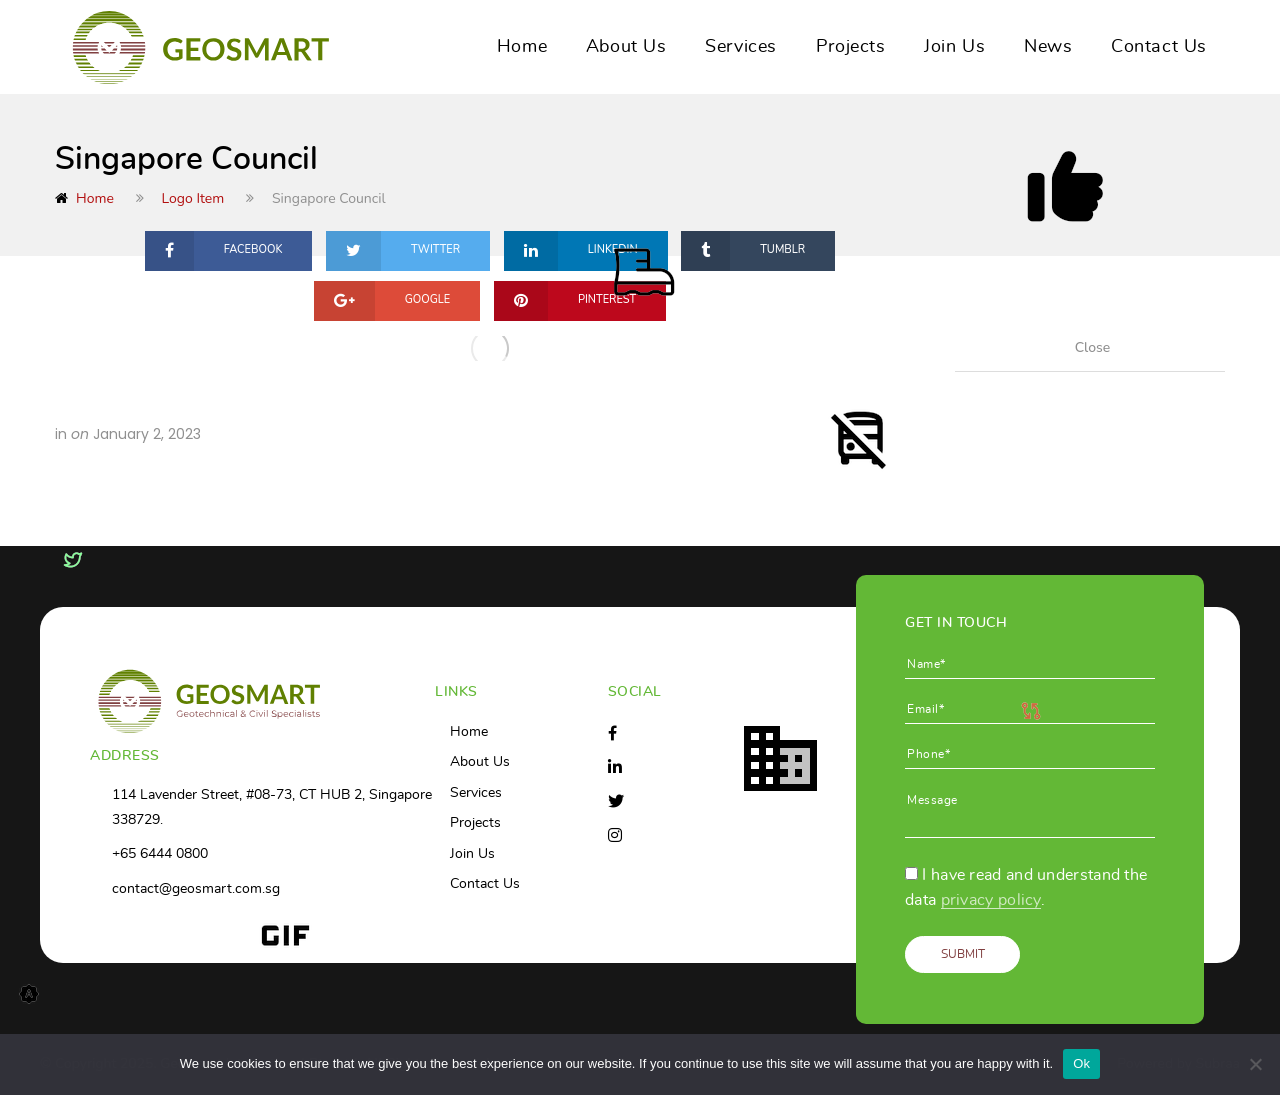 Image resolution: width=1280 pixels, height=1095 pixels. I want to click on like or upvote content, so click(1066, 187).